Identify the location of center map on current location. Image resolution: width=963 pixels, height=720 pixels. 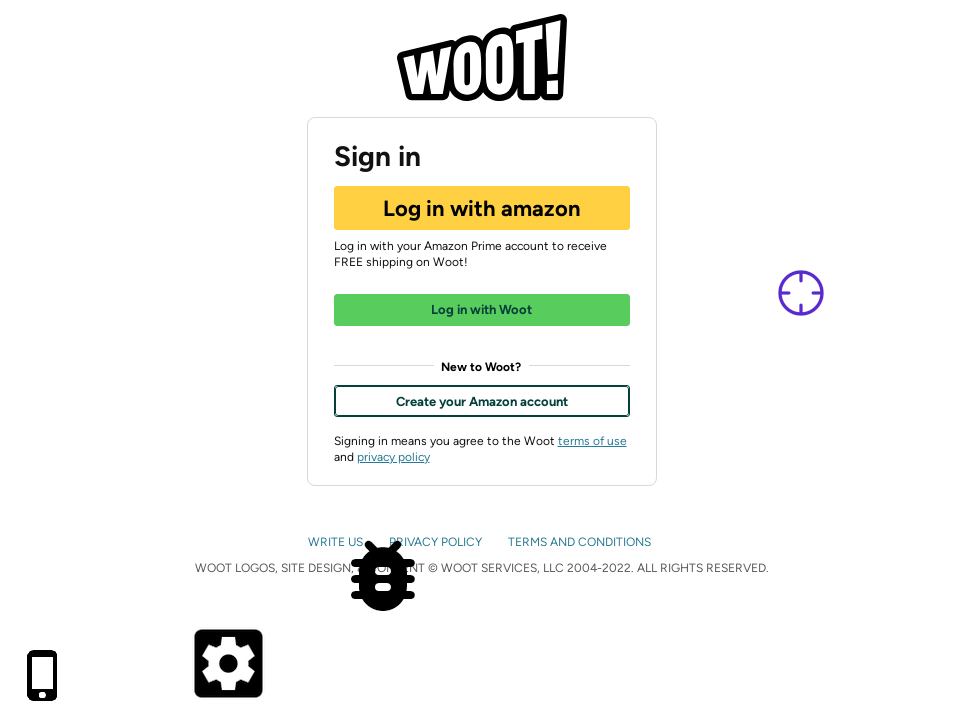
(801, 293).